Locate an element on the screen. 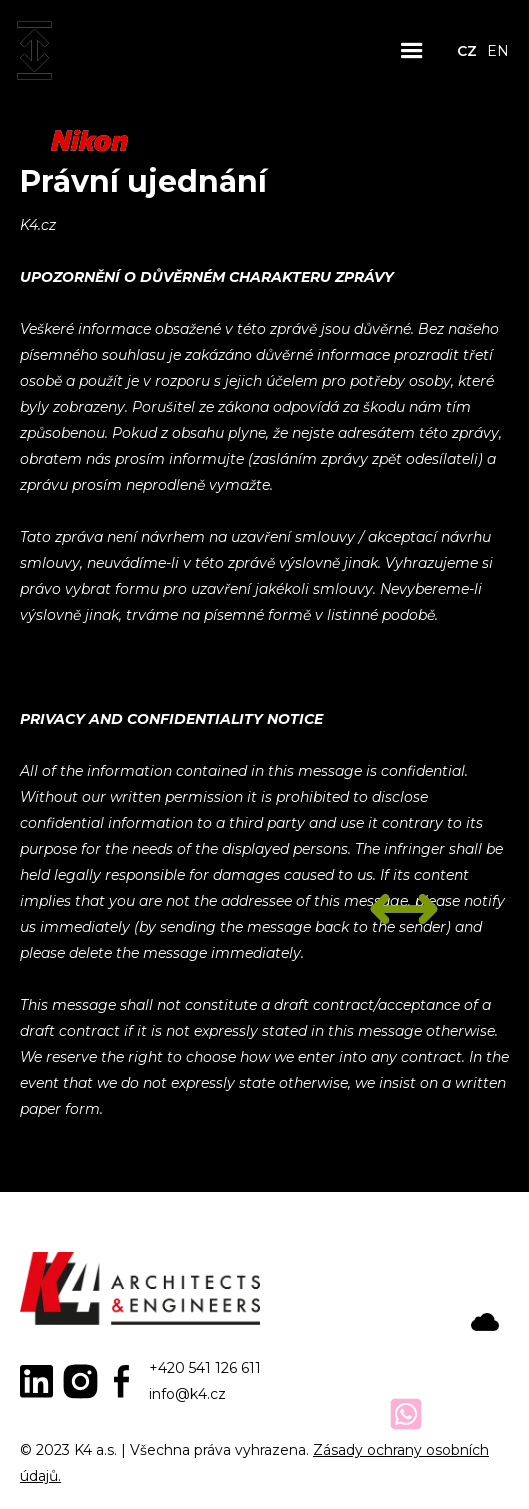 The image size is (529, 1509). Nikon brand logo is located at coordinates (89, 140).